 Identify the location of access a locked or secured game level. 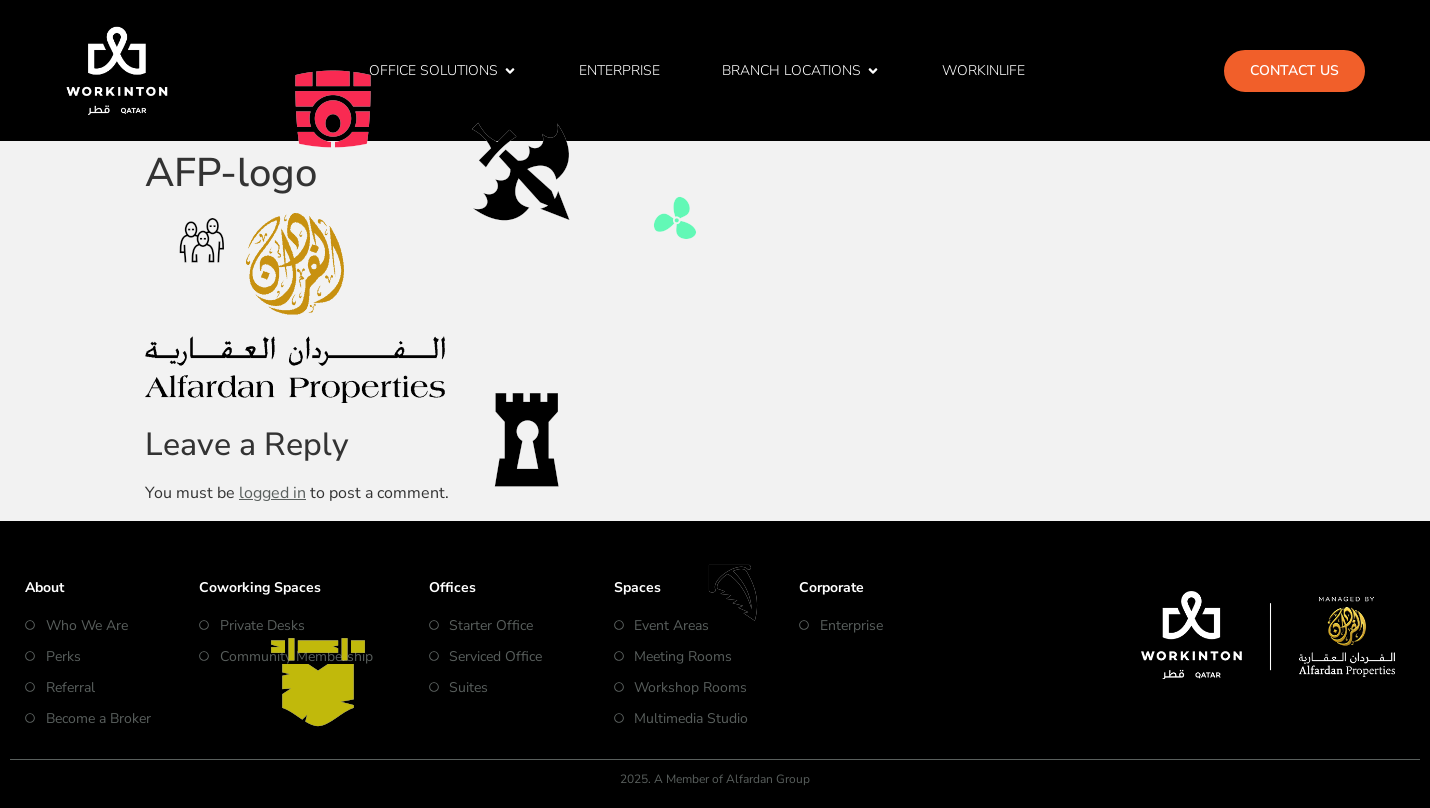
(526, 440).